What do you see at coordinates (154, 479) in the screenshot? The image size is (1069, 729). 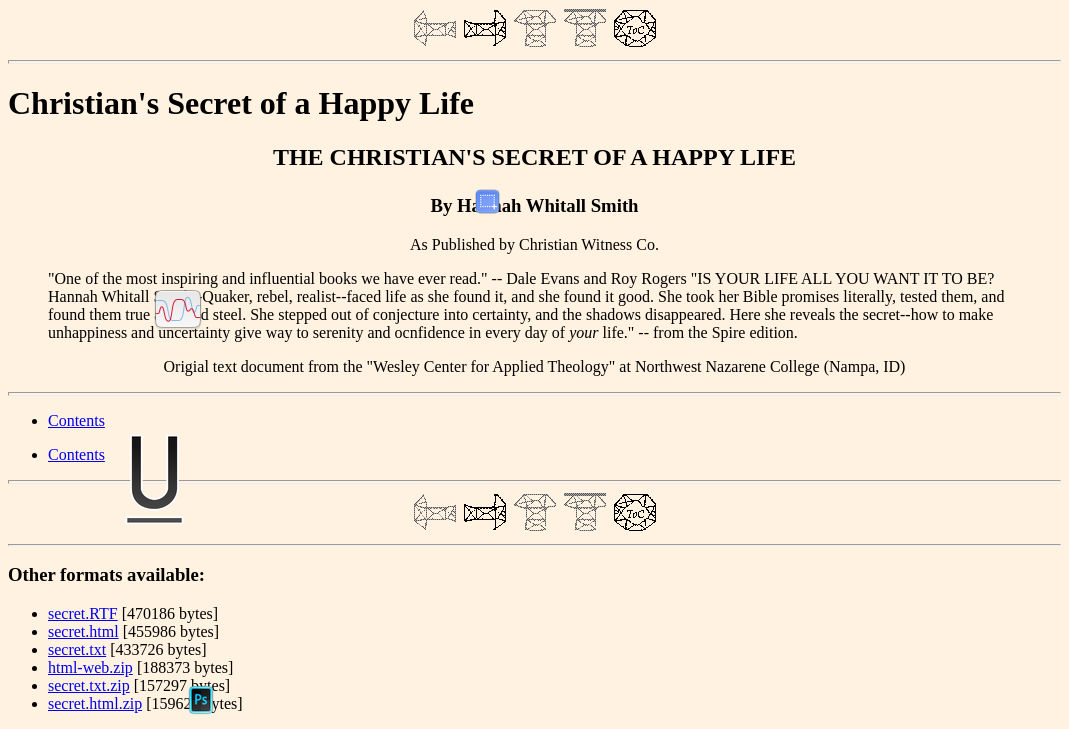 I see `apply underline formatting to selected text` at bounding box center [154, 479].